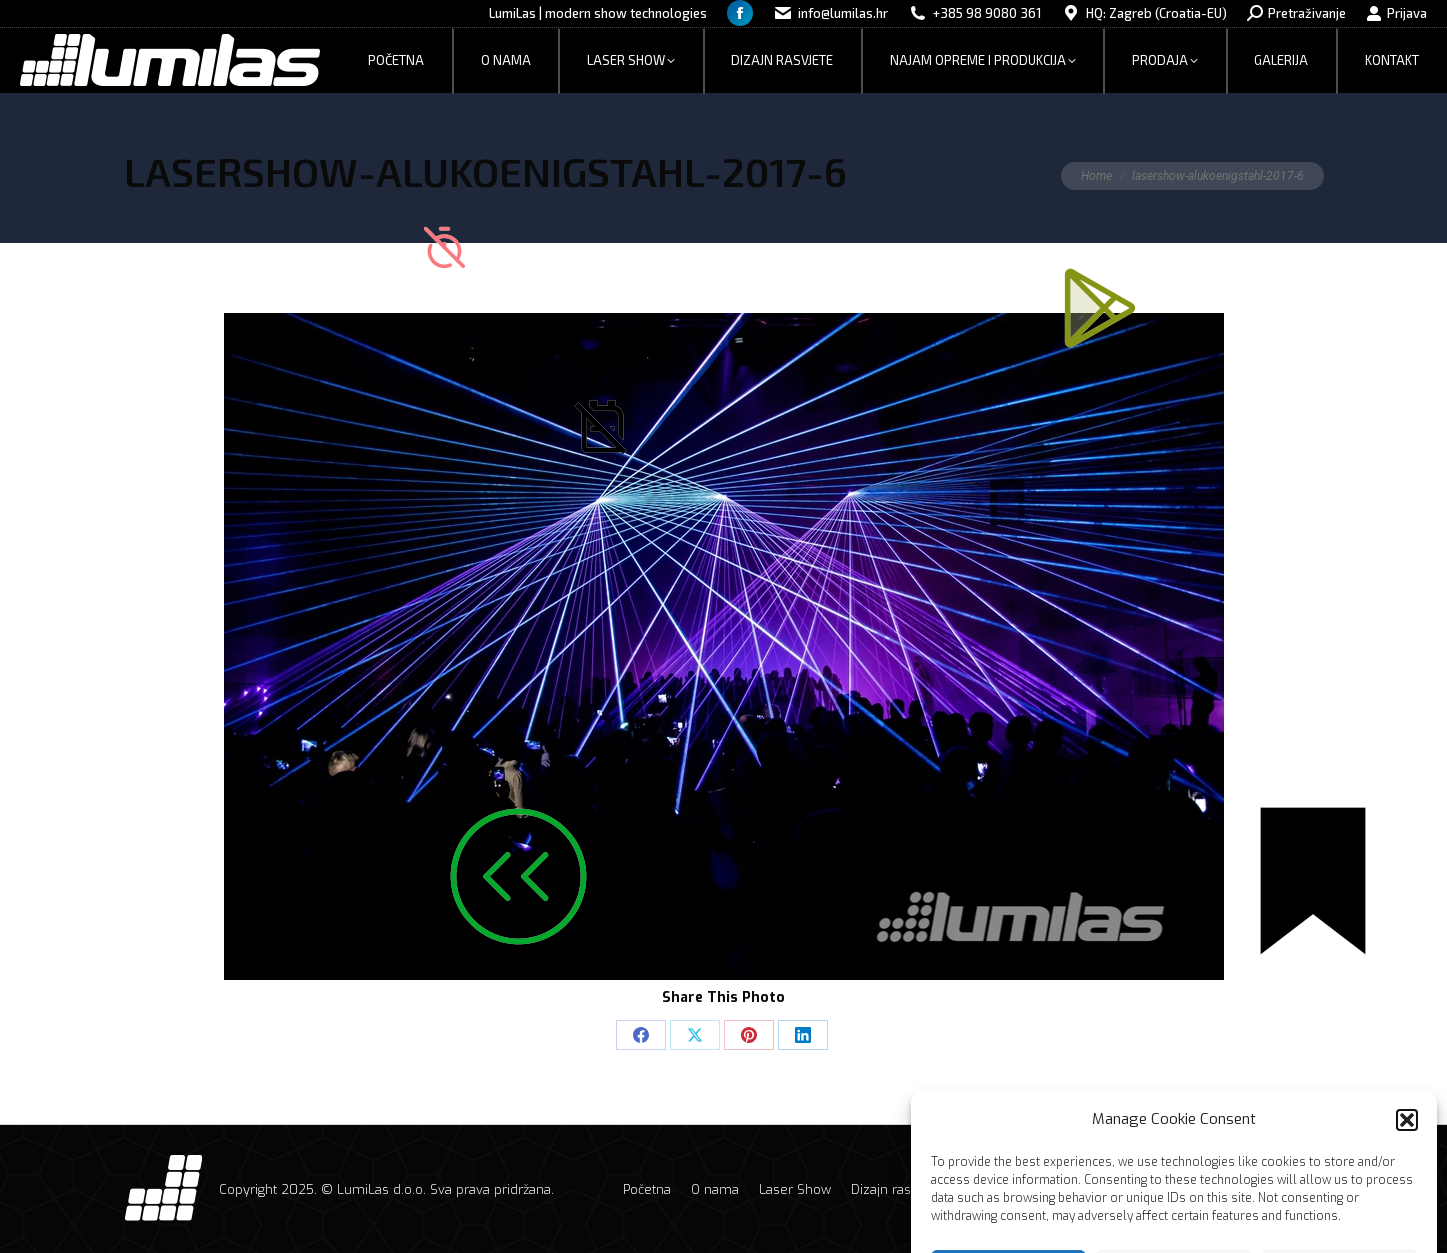 The image size is (1447, 1253). Describe the element at coordinates (602, 426) in the screenshot. I see `backpacks not allowed in this area` at that location.